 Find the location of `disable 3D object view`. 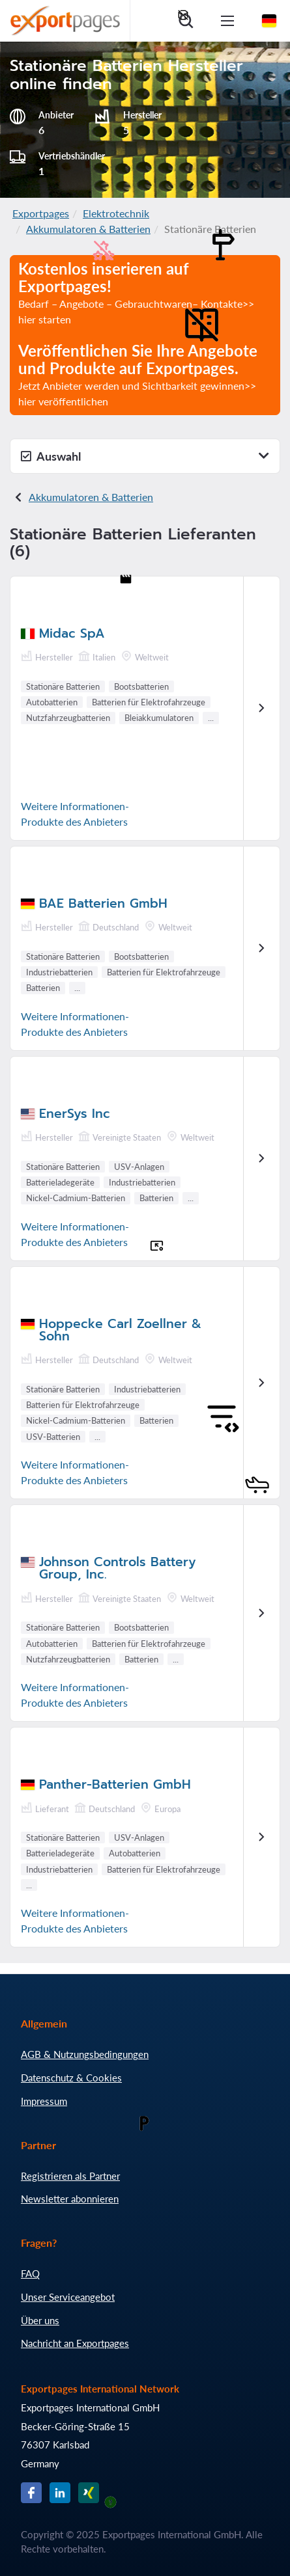

disable 3D object view is located at coordinates (183, 15).